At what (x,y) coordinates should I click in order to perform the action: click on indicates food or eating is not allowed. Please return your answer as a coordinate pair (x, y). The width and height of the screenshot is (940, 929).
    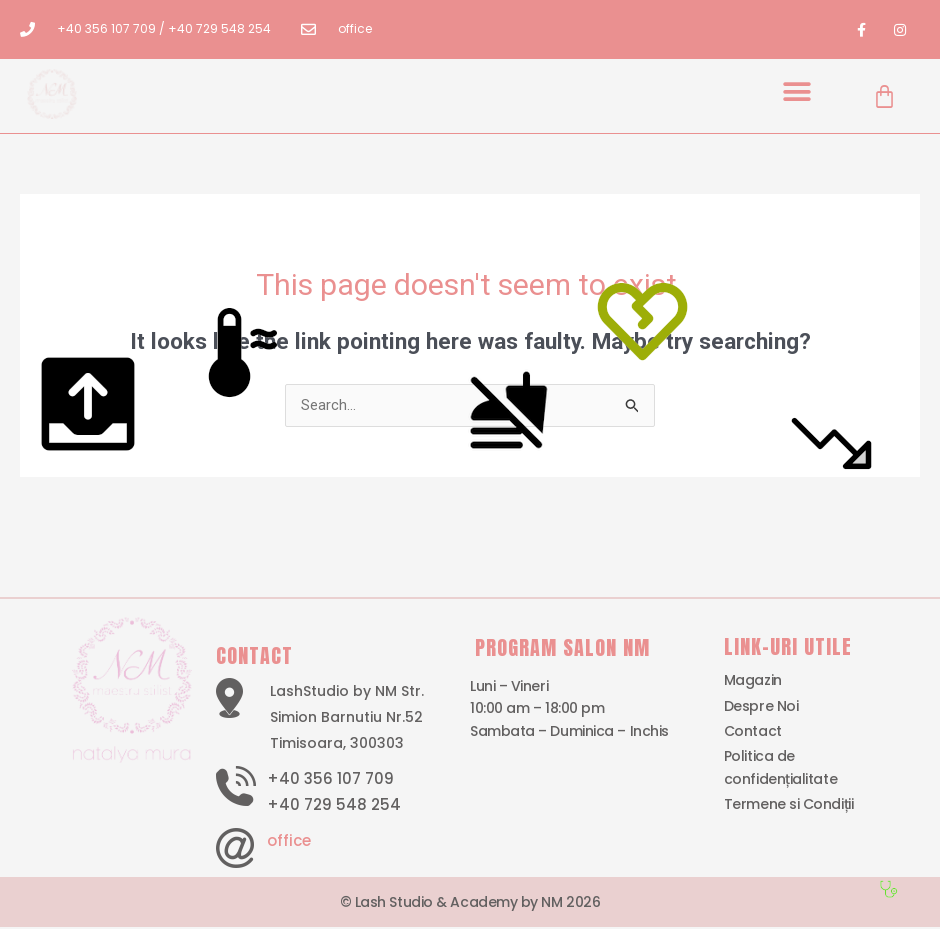
    Looking at the image, I should click on (509, 410).